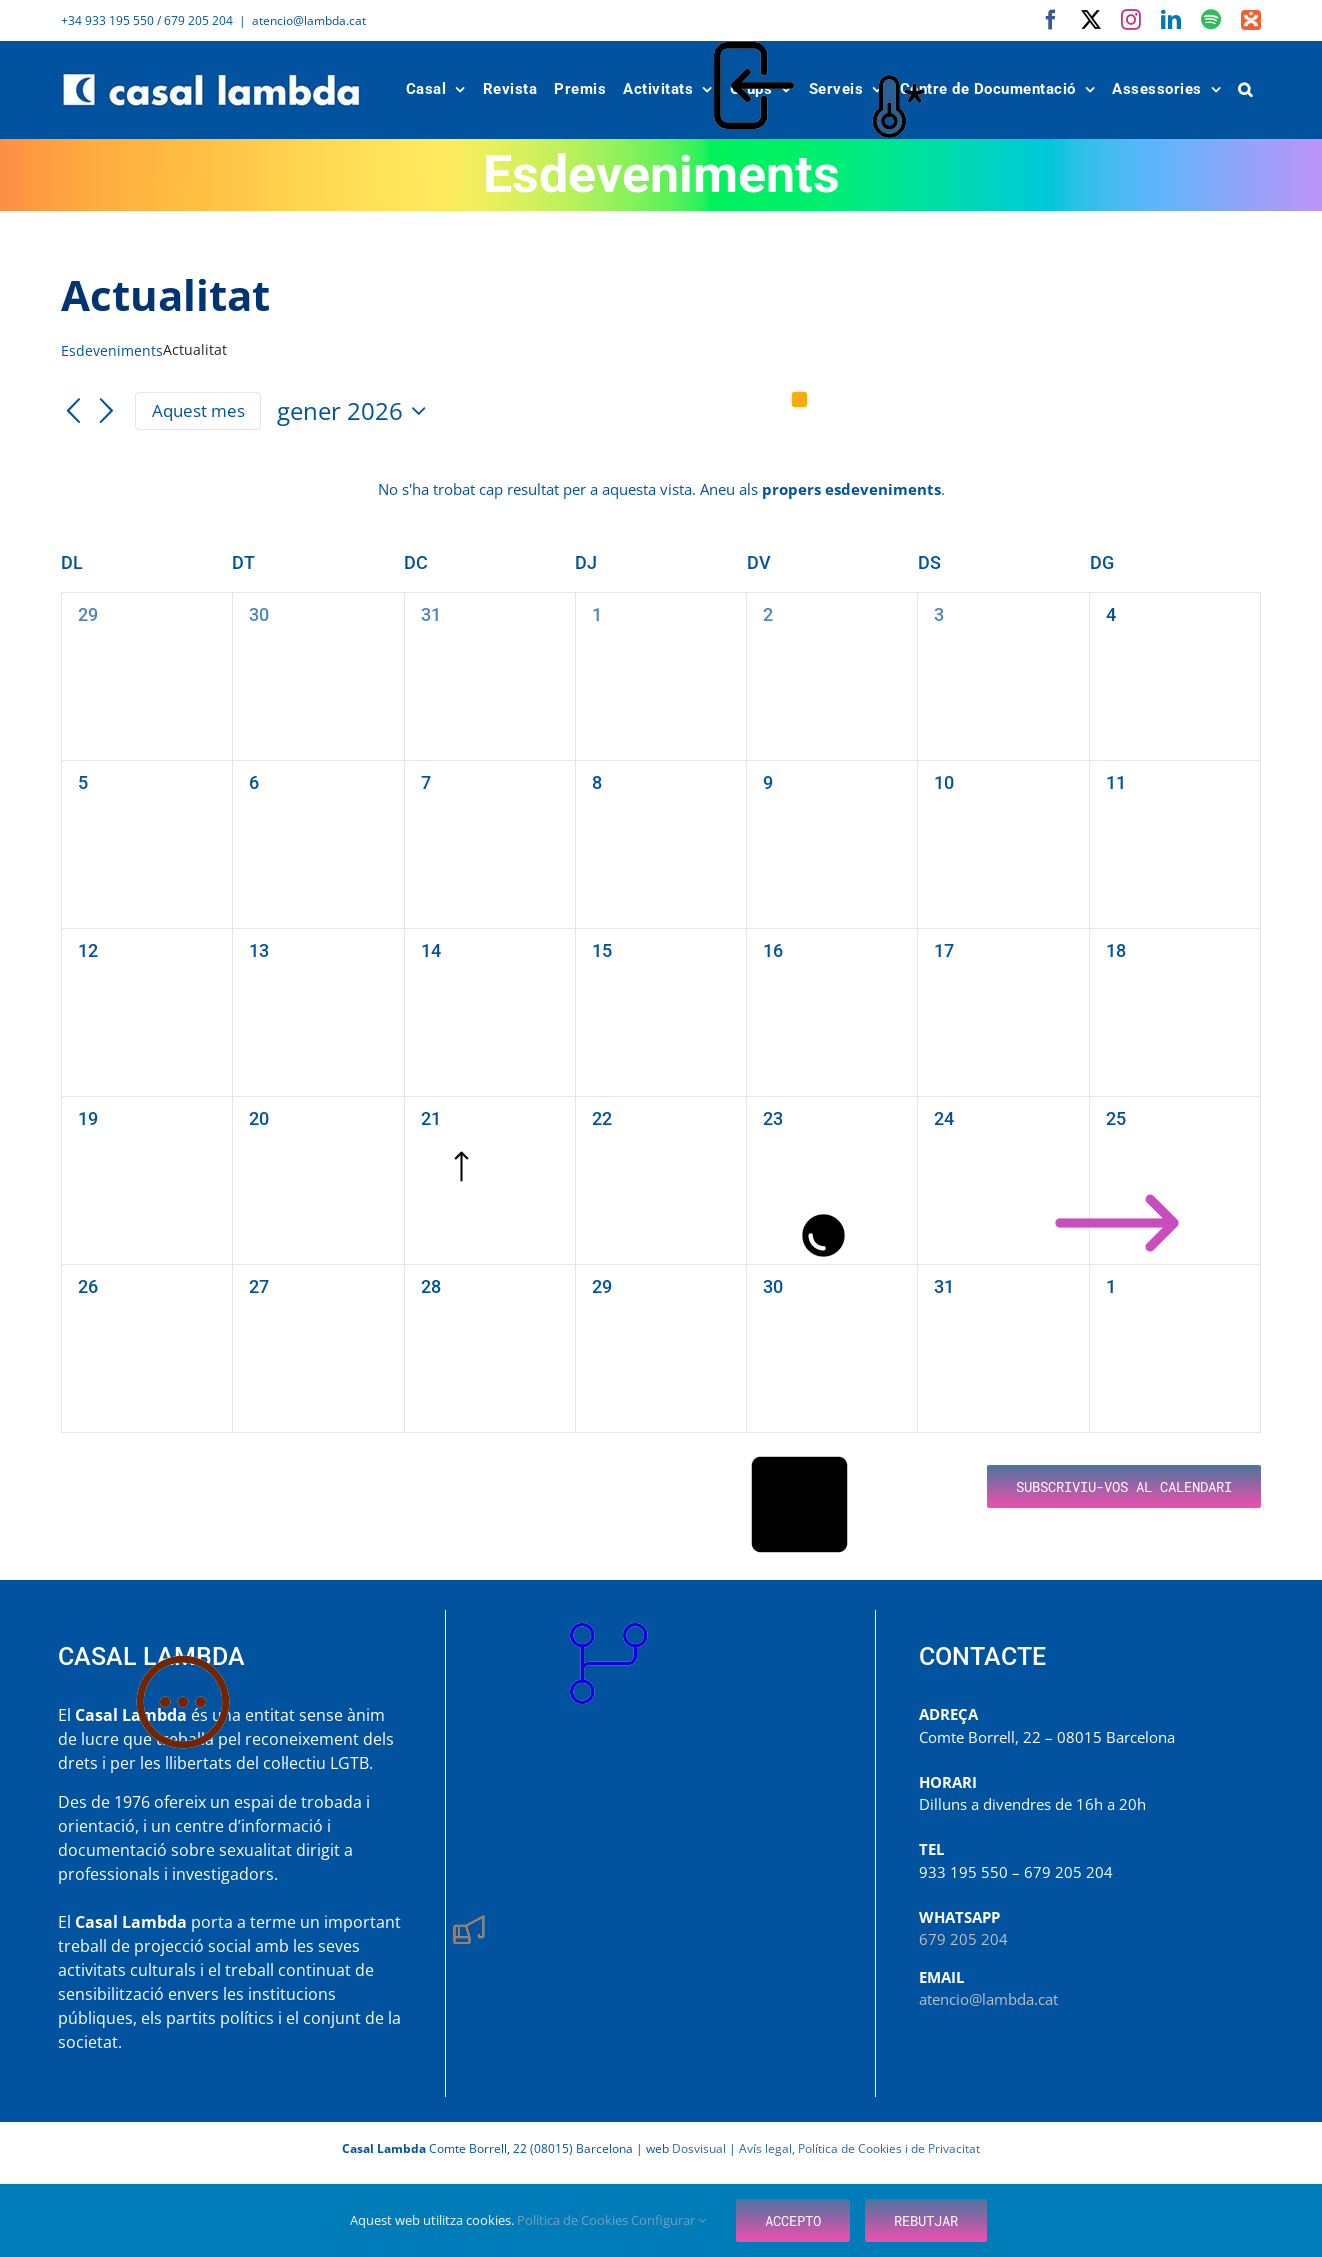 This screenshot has height=2257, width=1322. What do you see at coordinates (1117, 1223) in the screenshot?
I see `proceed to the next step` at bounding box center [1117, 1223].